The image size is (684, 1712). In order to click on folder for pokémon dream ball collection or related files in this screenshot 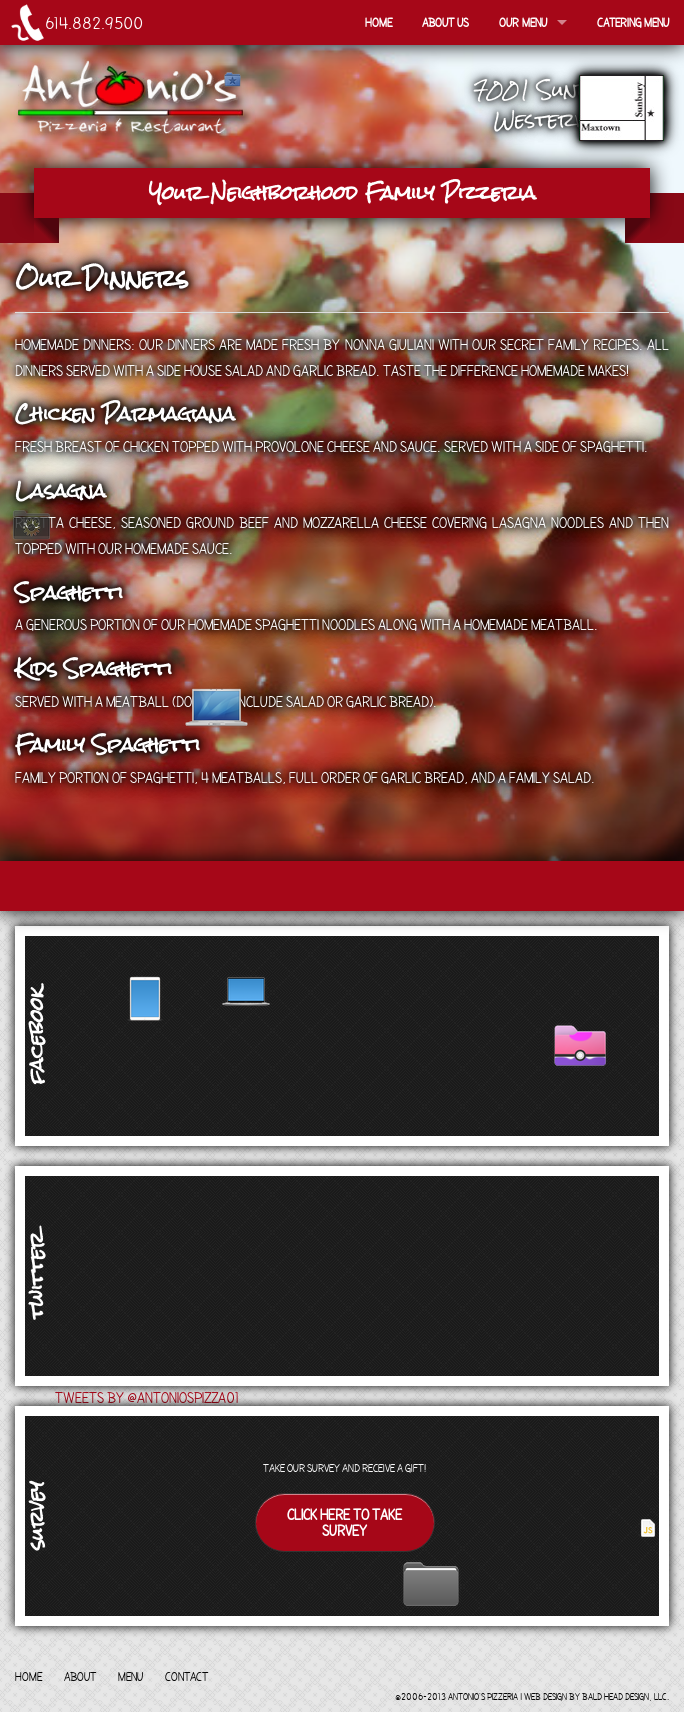, I will do `click(580, 1047)`.